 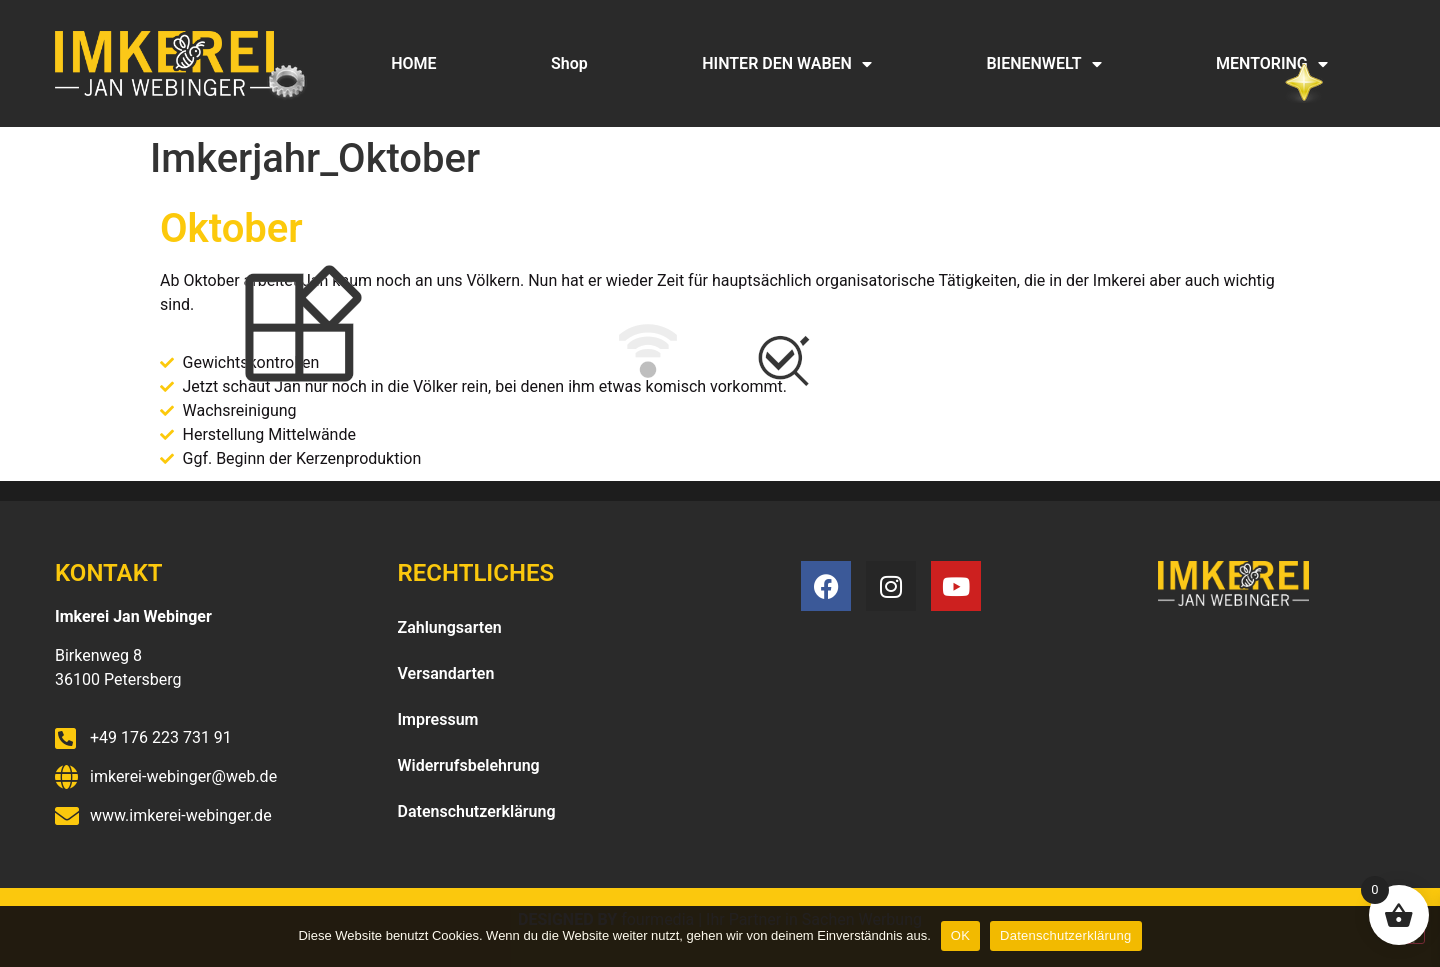 I want to click on access system settings and preferences, so click(x=287, y=81).